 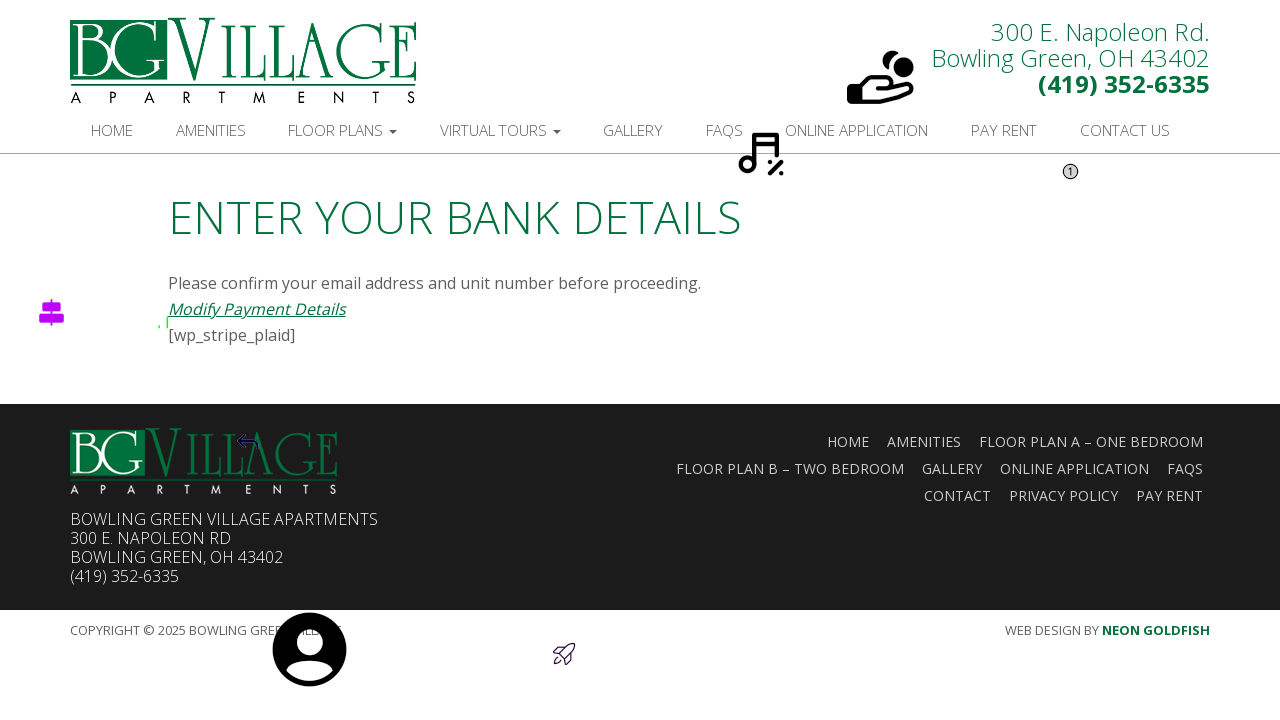 What do you see at coordinates (882, 79) in the screenshot?
I see `make a payment or donation` at bounding box center [882, 79].